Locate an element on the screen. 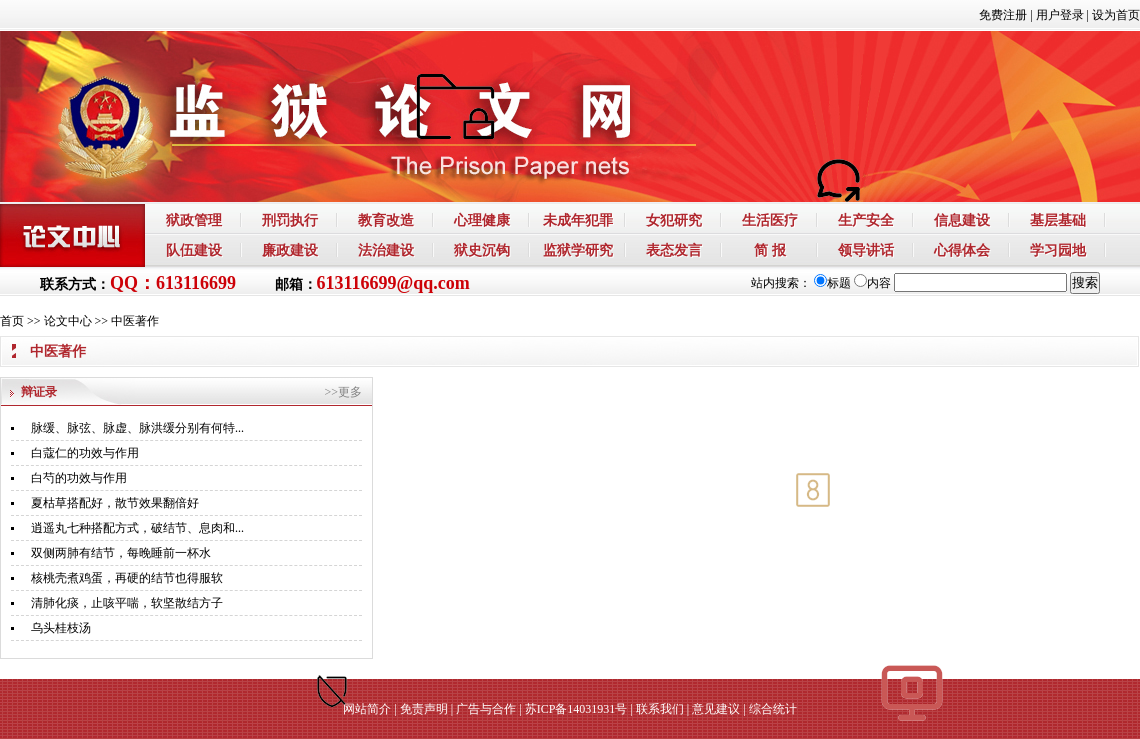  indicates item number eight in a list or sequence is located at coordinates (813, 490).